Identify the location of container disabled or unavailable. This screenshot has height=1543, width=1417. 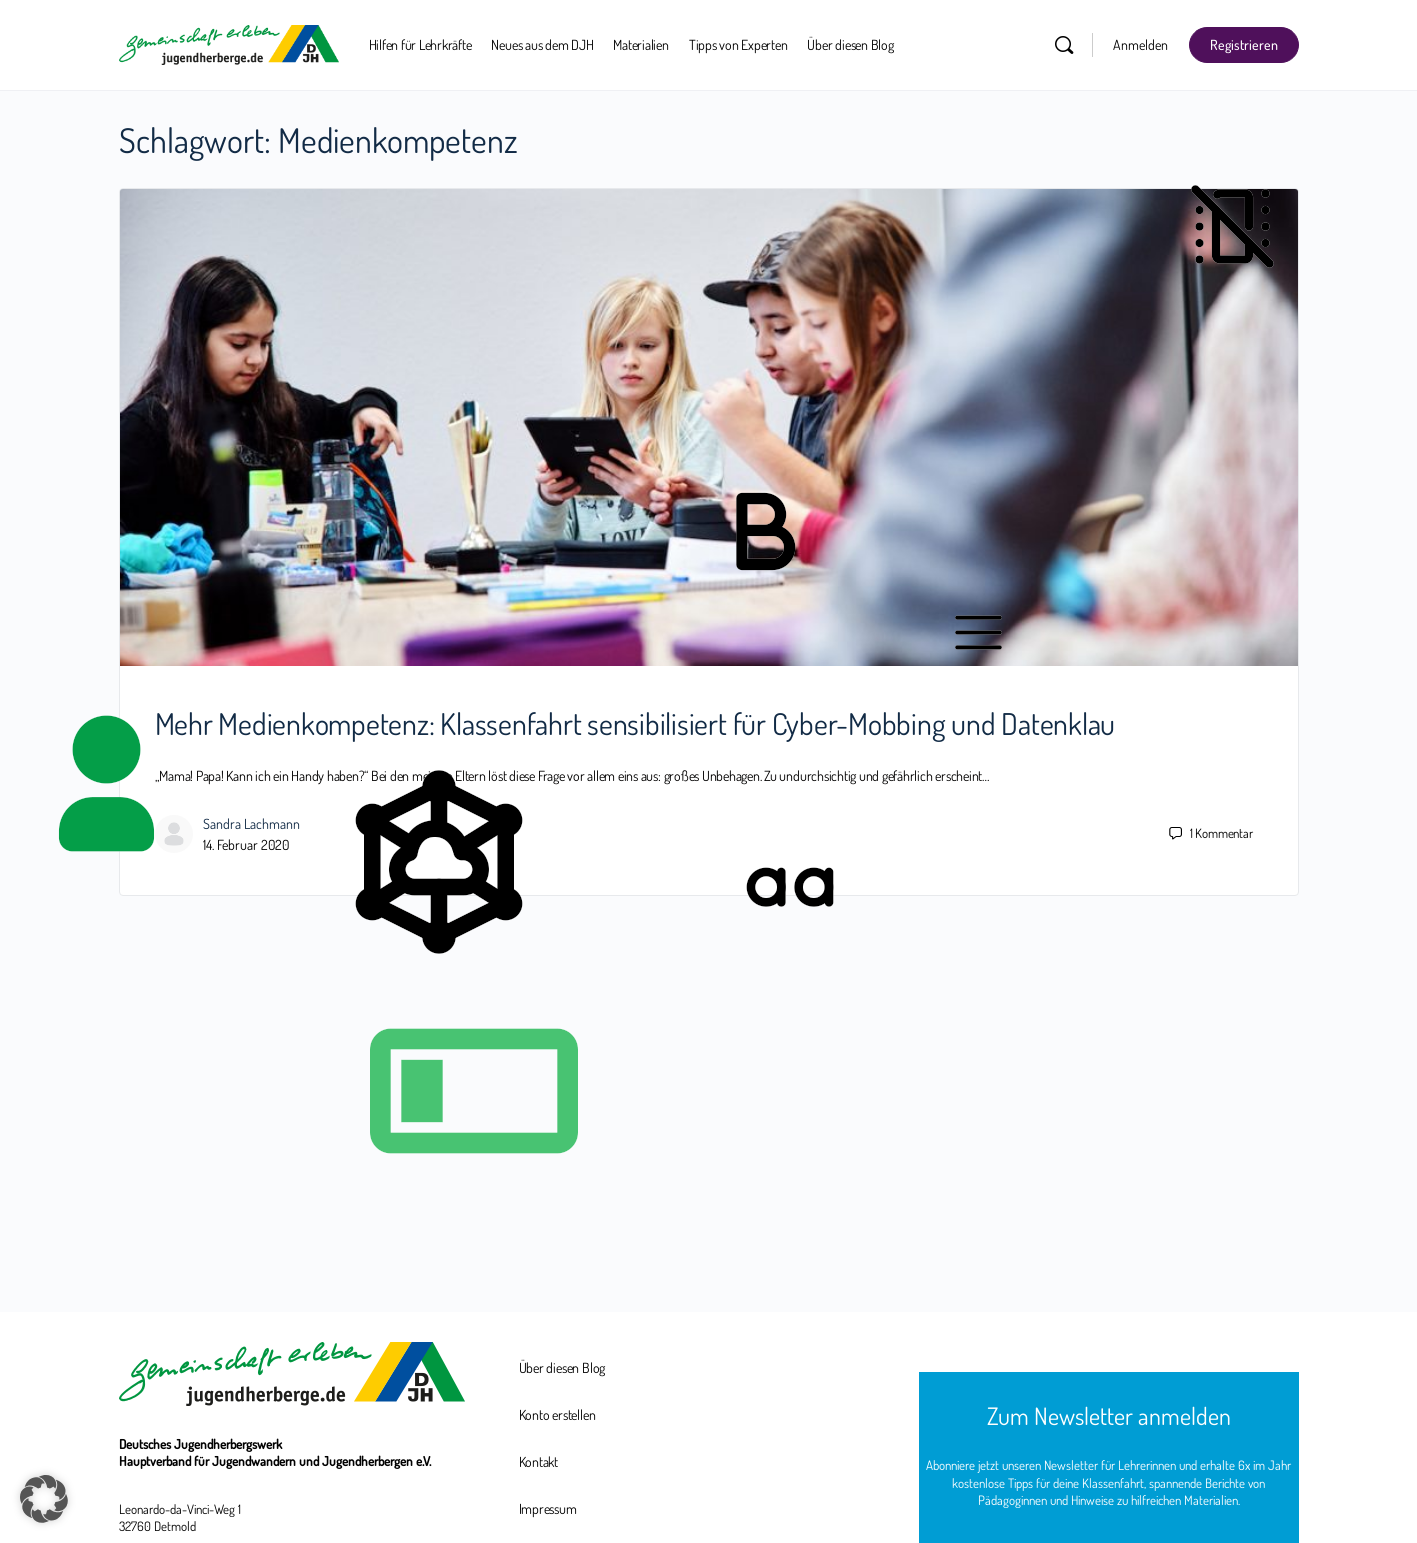
(1232, 226).